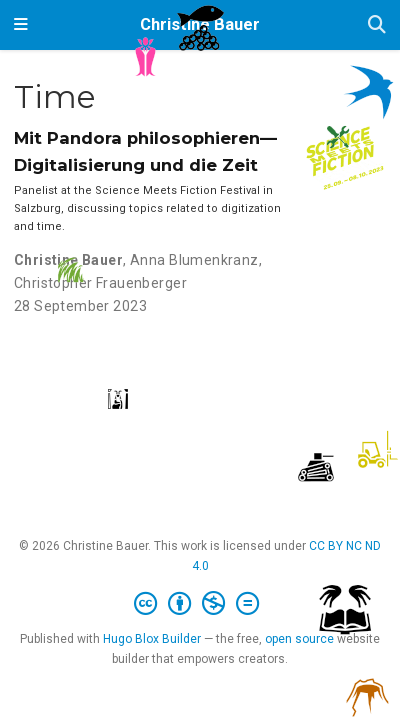 The width and height of the screenshot is (400, 720). Describe the element at coordinates (378, 448) in the screenshot. I see `access warehouse or inventory management` at that location.